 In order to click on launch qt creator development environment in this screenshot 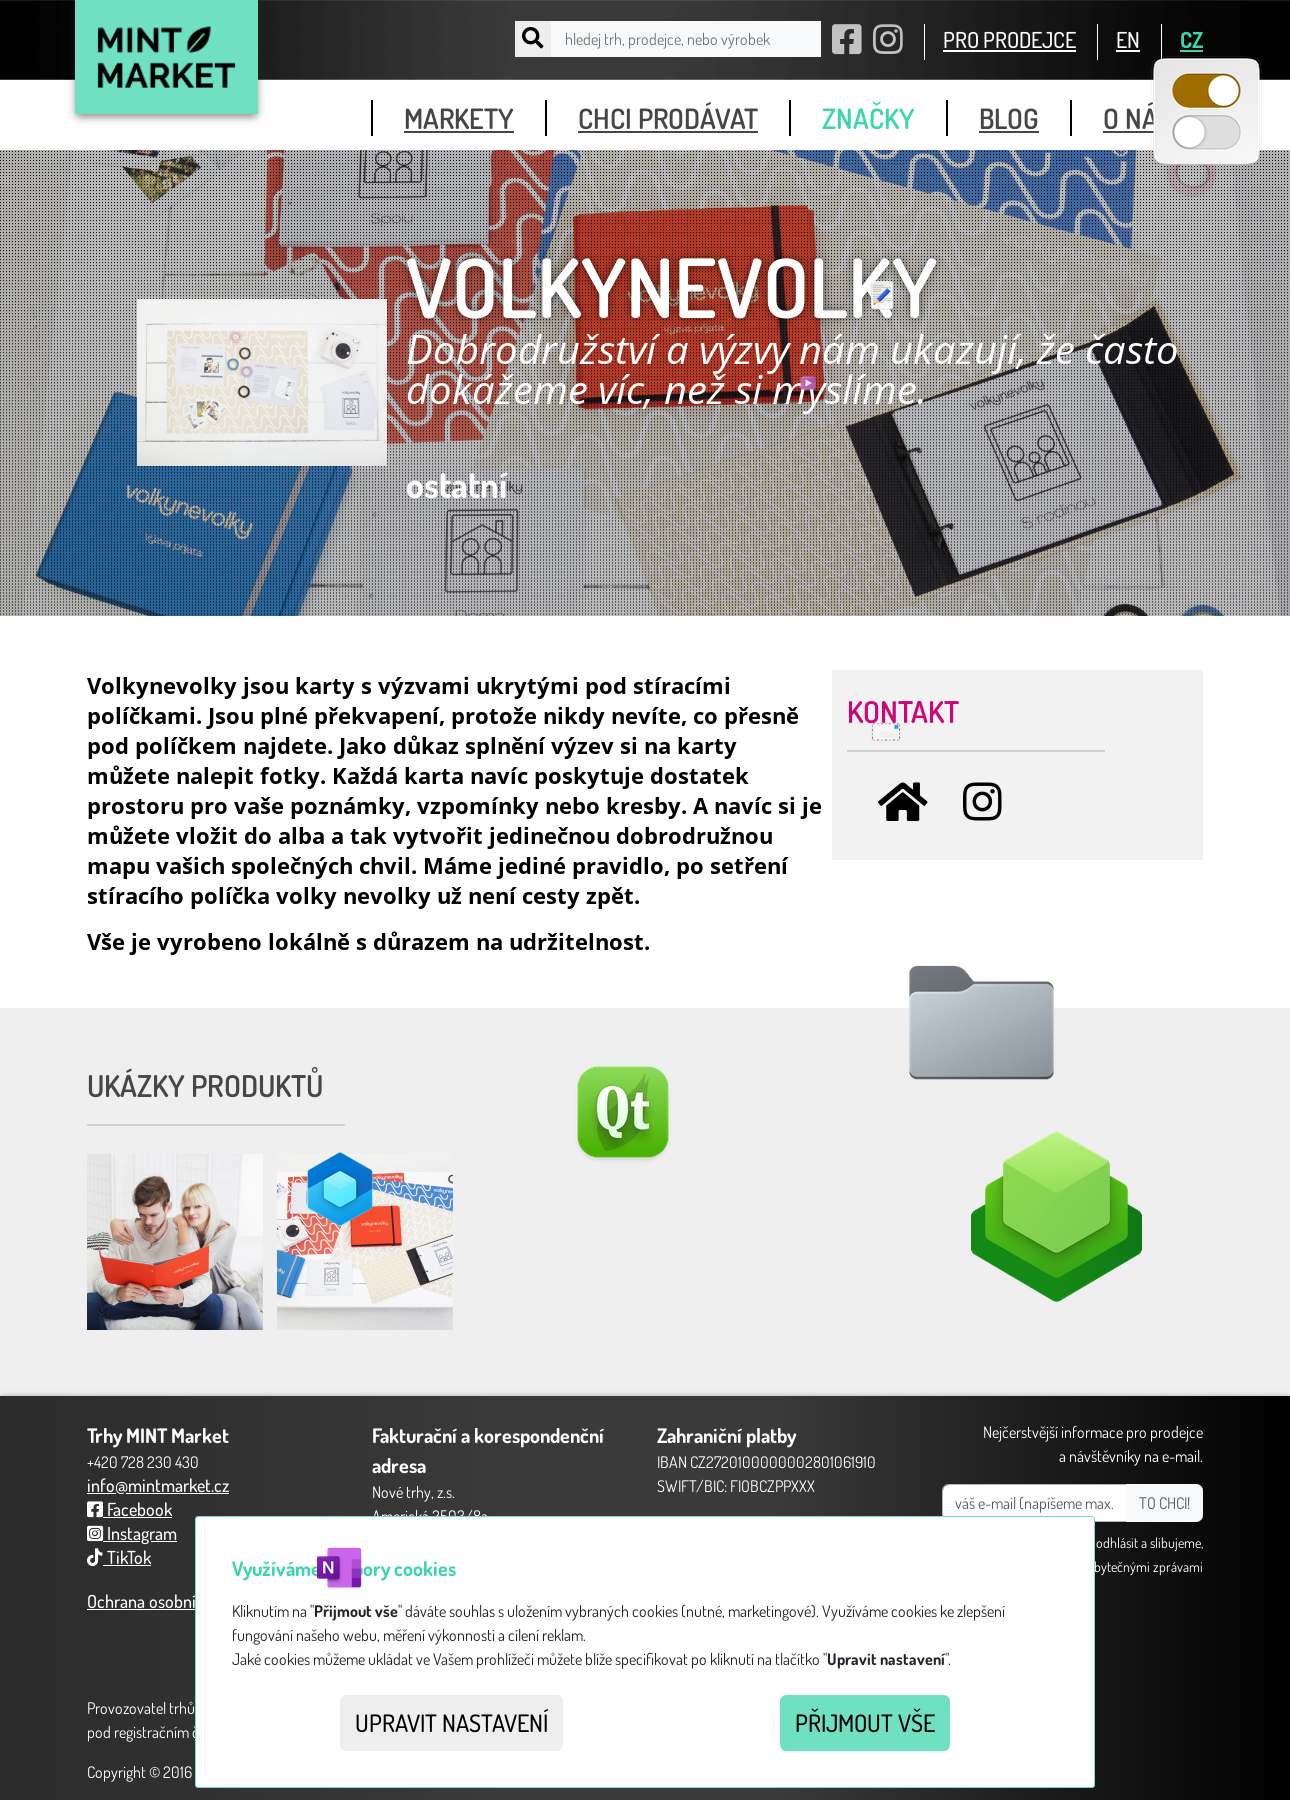, I will do `click(623, 1112)`.